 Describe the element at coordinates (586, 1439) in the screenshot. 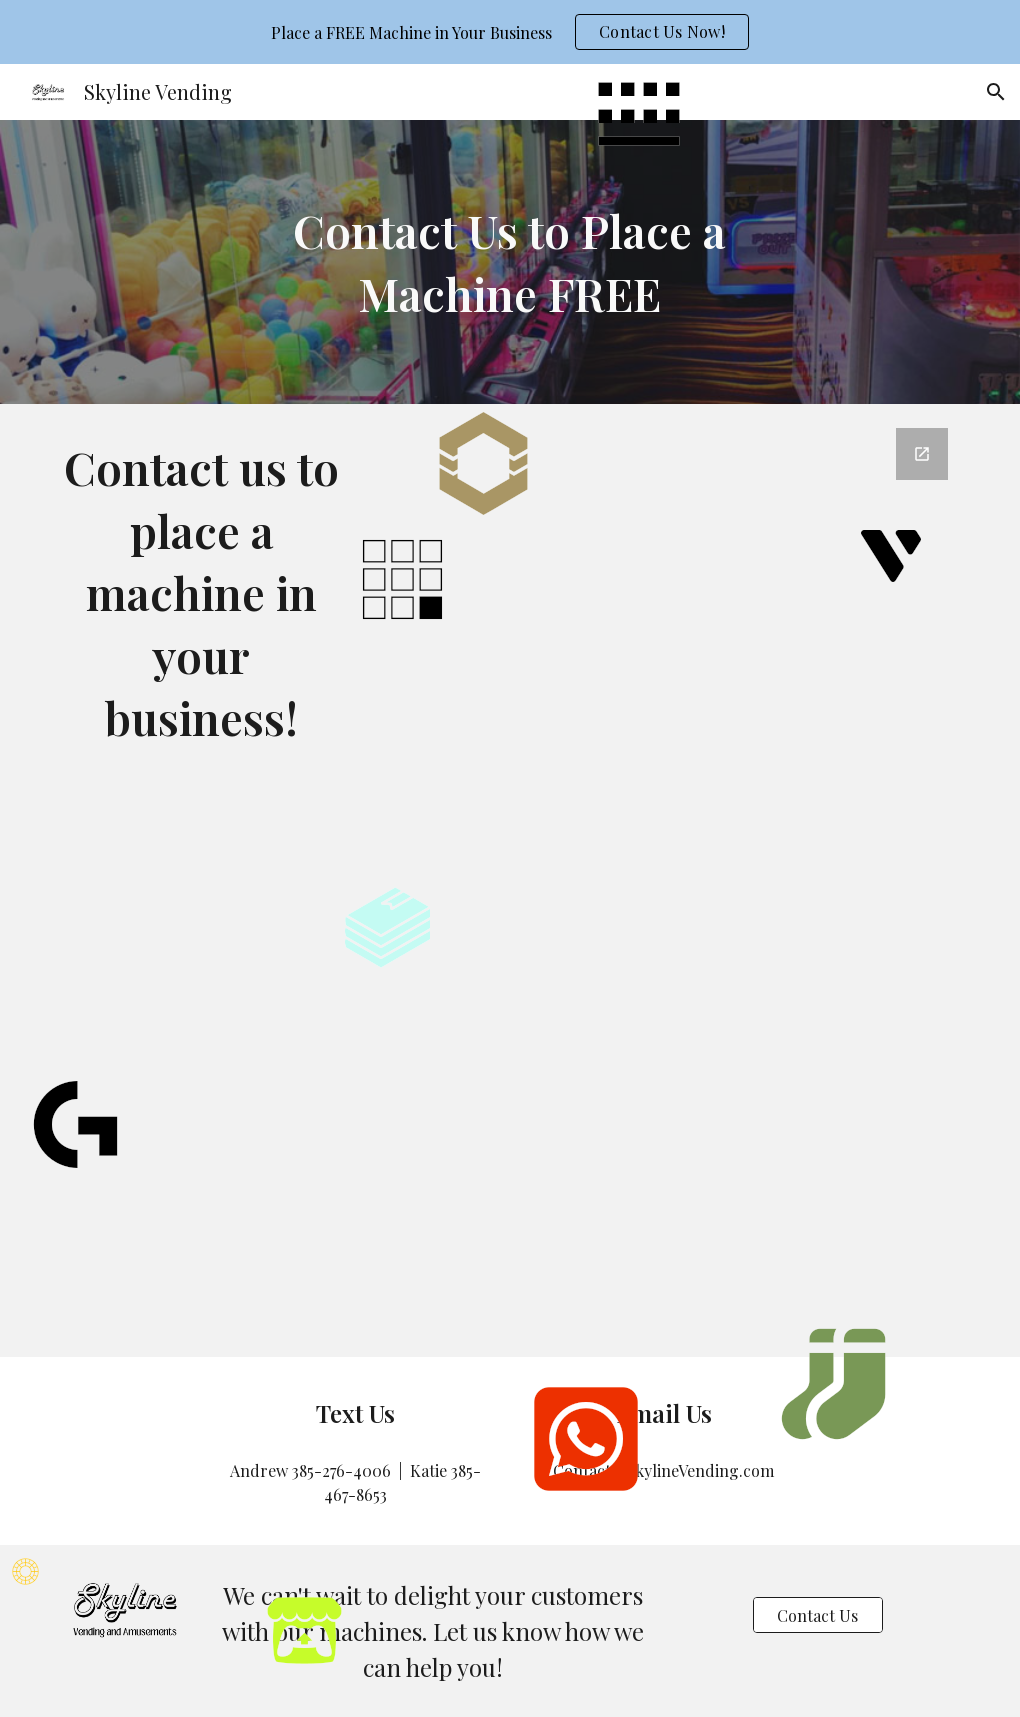

I see `open WhatsApp messaging app` at that location.